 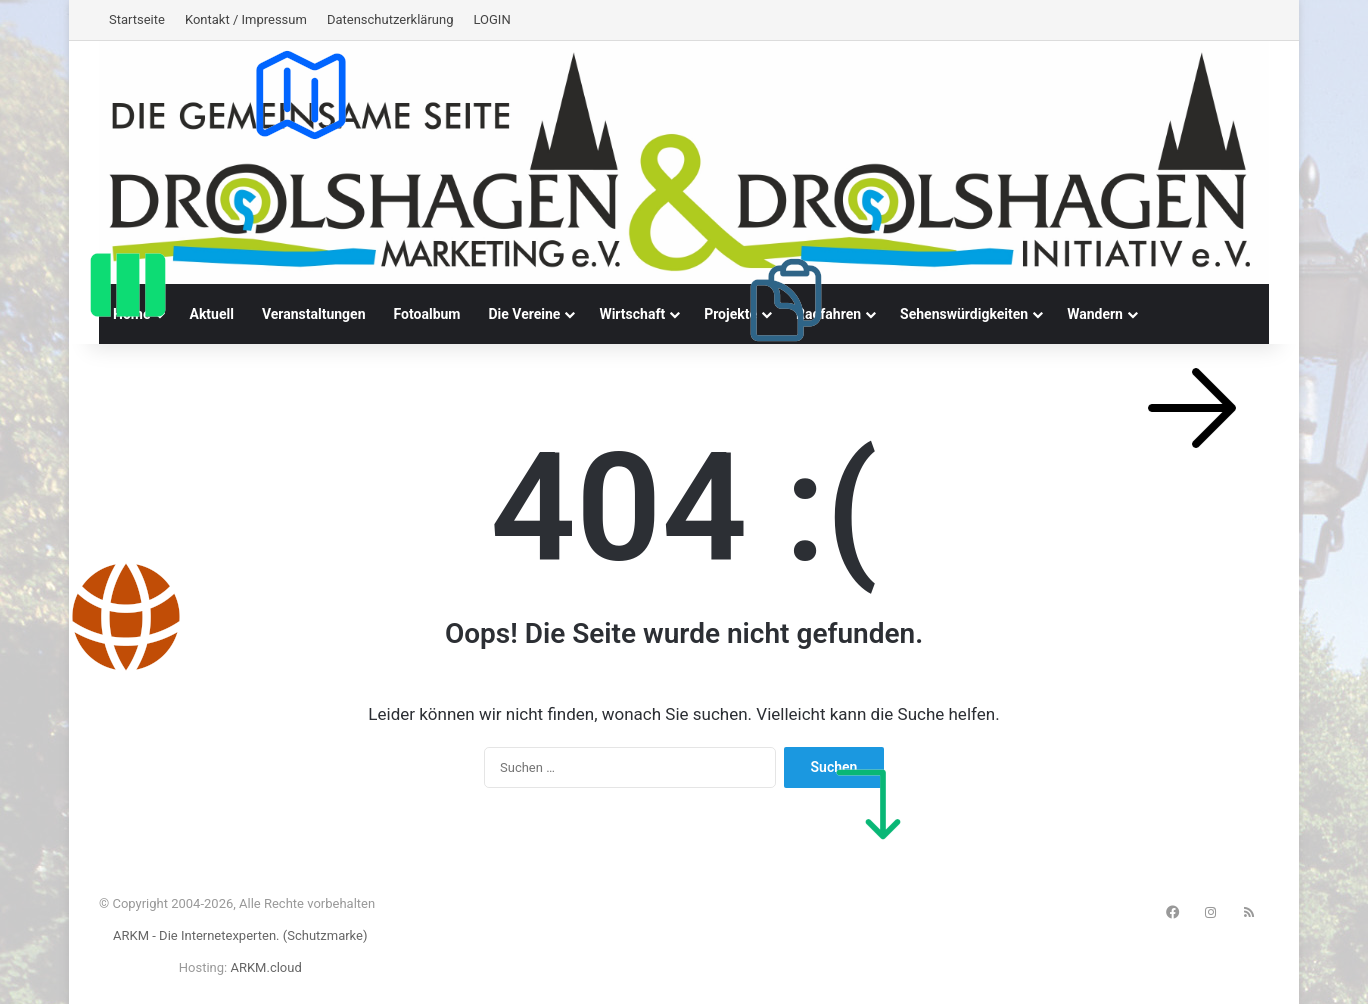 I want to click on turn right then down navigation direction, so click(x=868, y=804).